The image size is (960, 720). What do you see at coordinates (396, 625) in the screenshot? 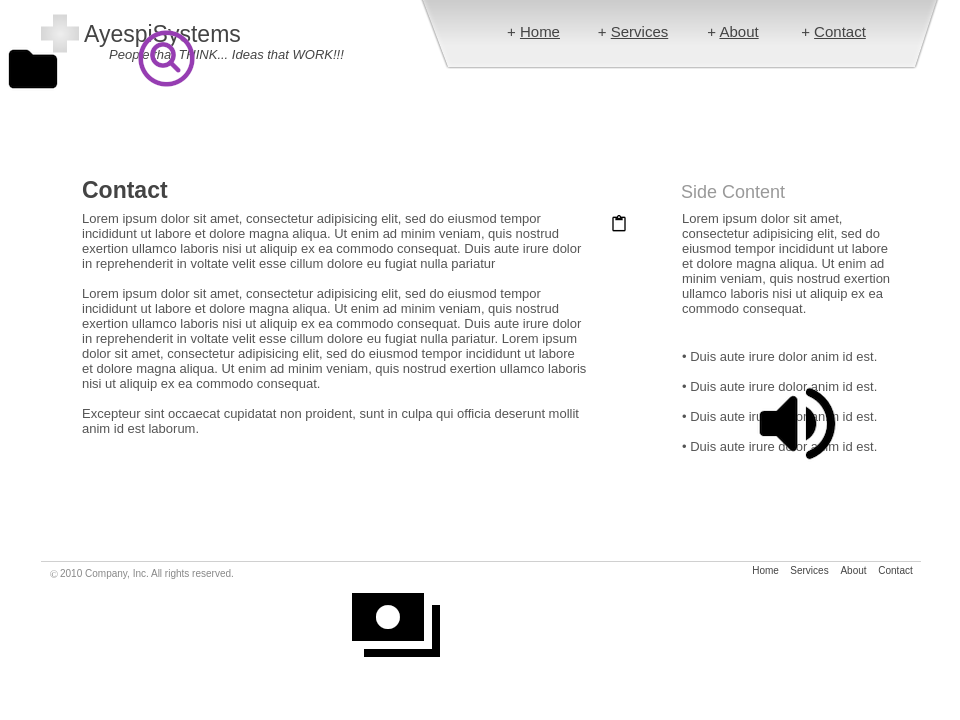
I see `access payment methods` at bounding box center [396, 625].